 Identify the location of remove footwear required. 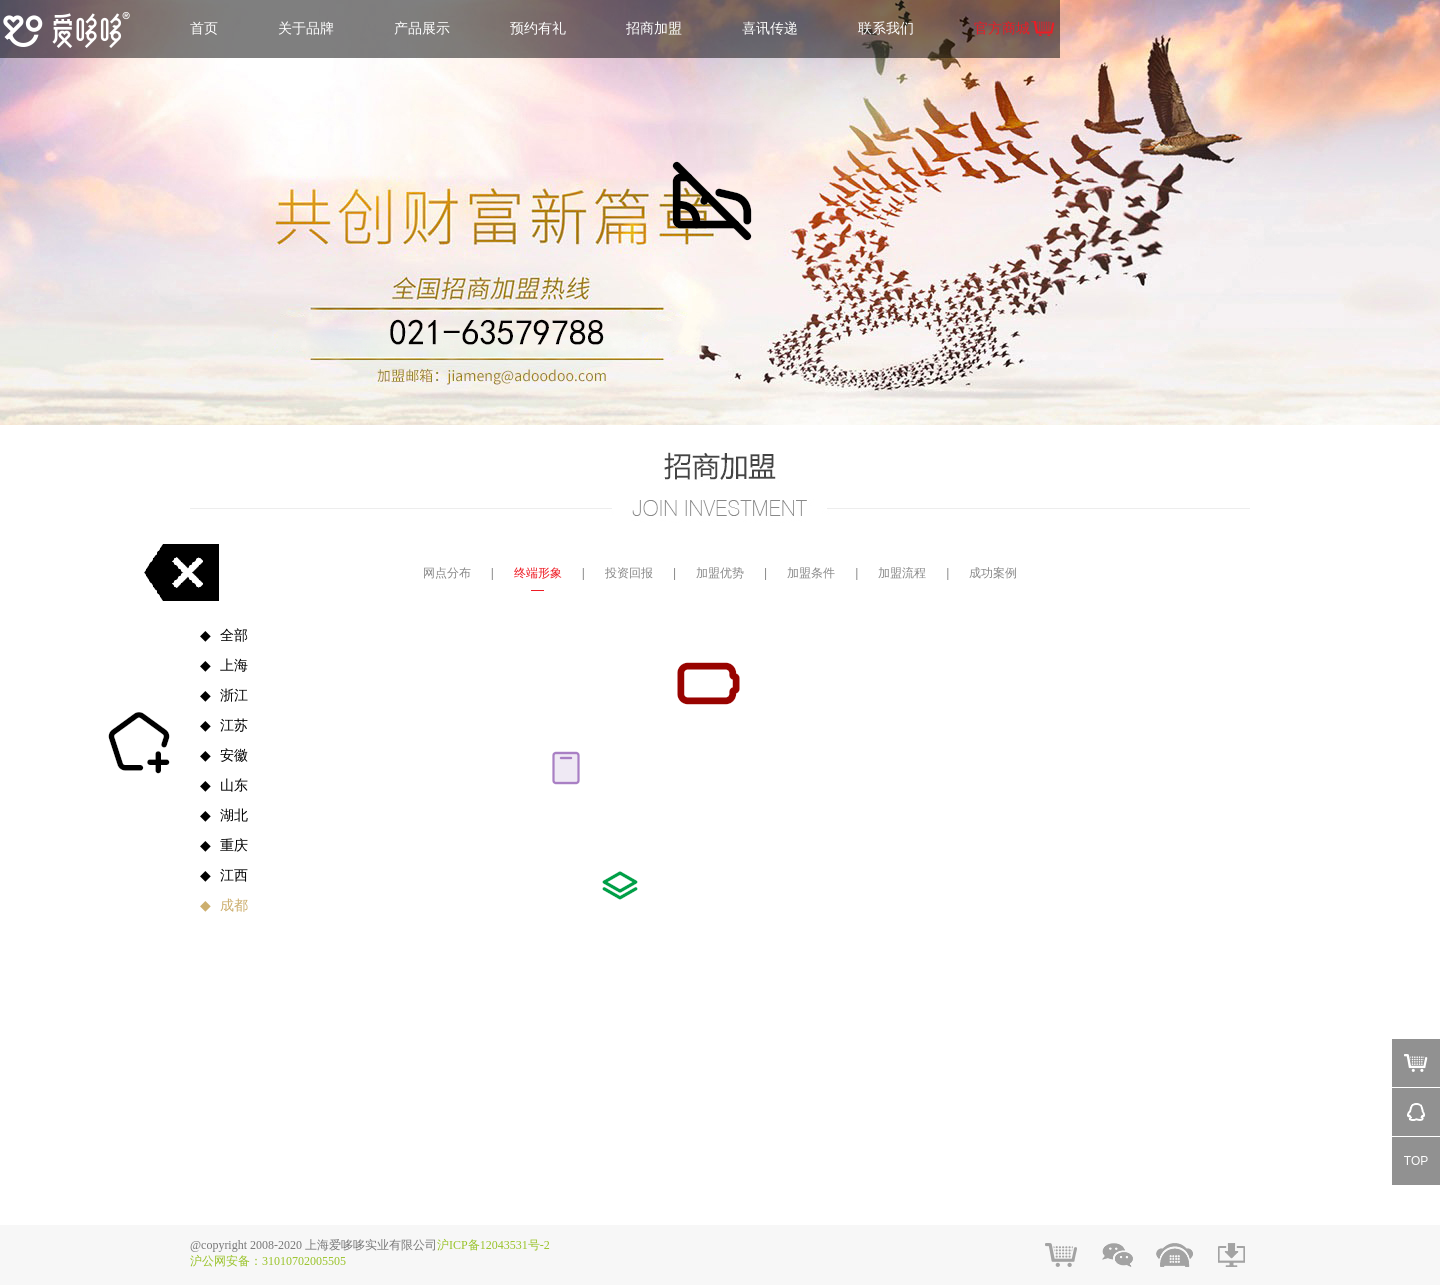
(712, 201).